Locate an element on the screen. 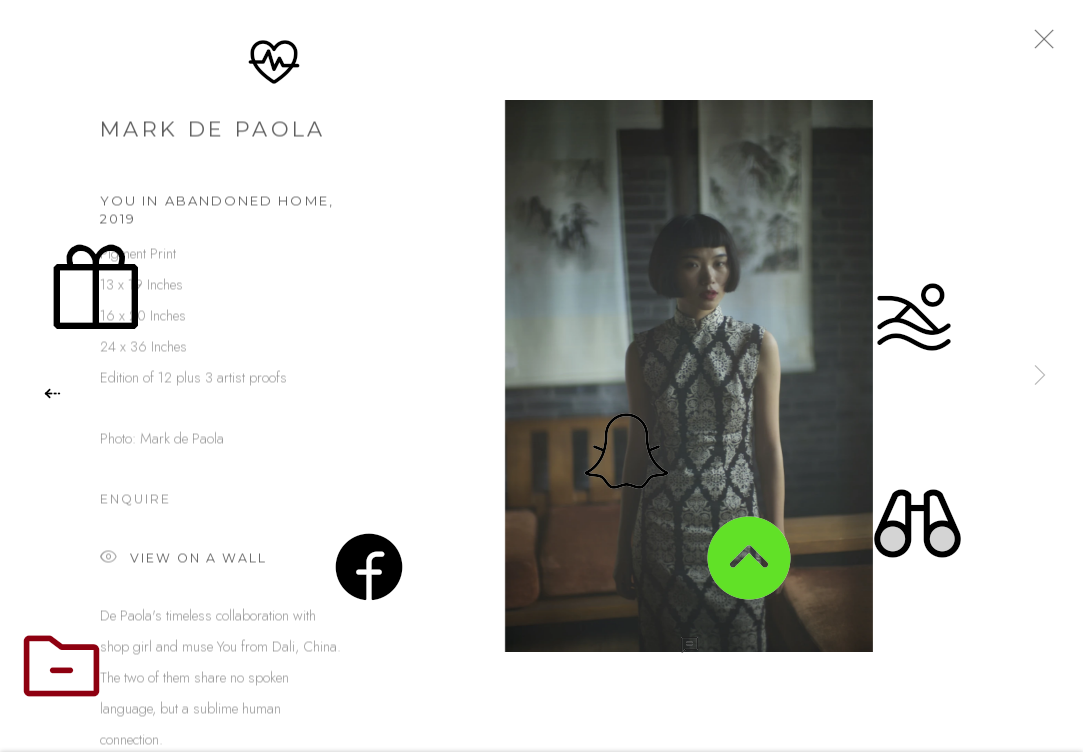  open Facebook app is located at coordinates (369, 567).